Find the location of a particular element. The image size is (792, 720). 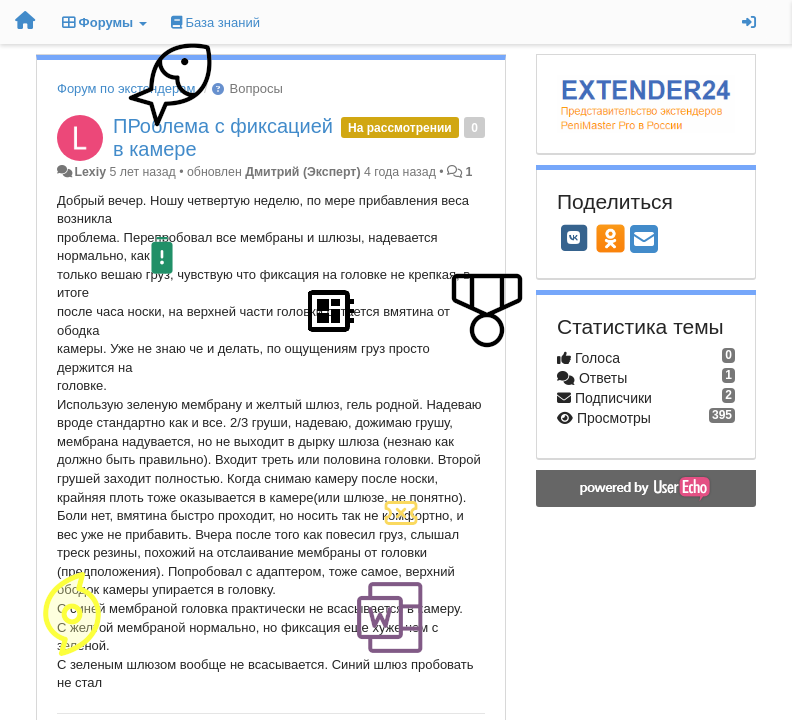

indicates severe weather alert or hurricane warning is located at coordinates (72, 614).